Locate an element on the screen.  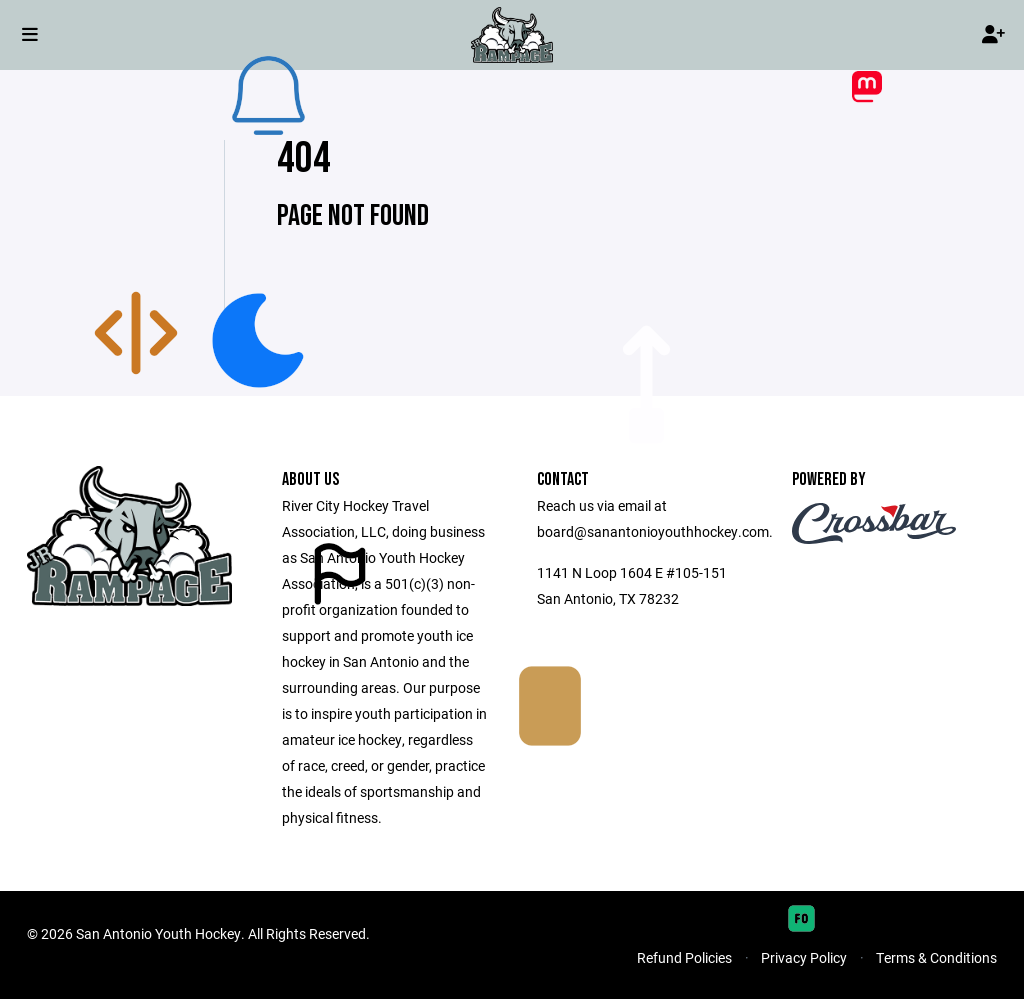
enable dark mode is located at coordinates (259, 340).